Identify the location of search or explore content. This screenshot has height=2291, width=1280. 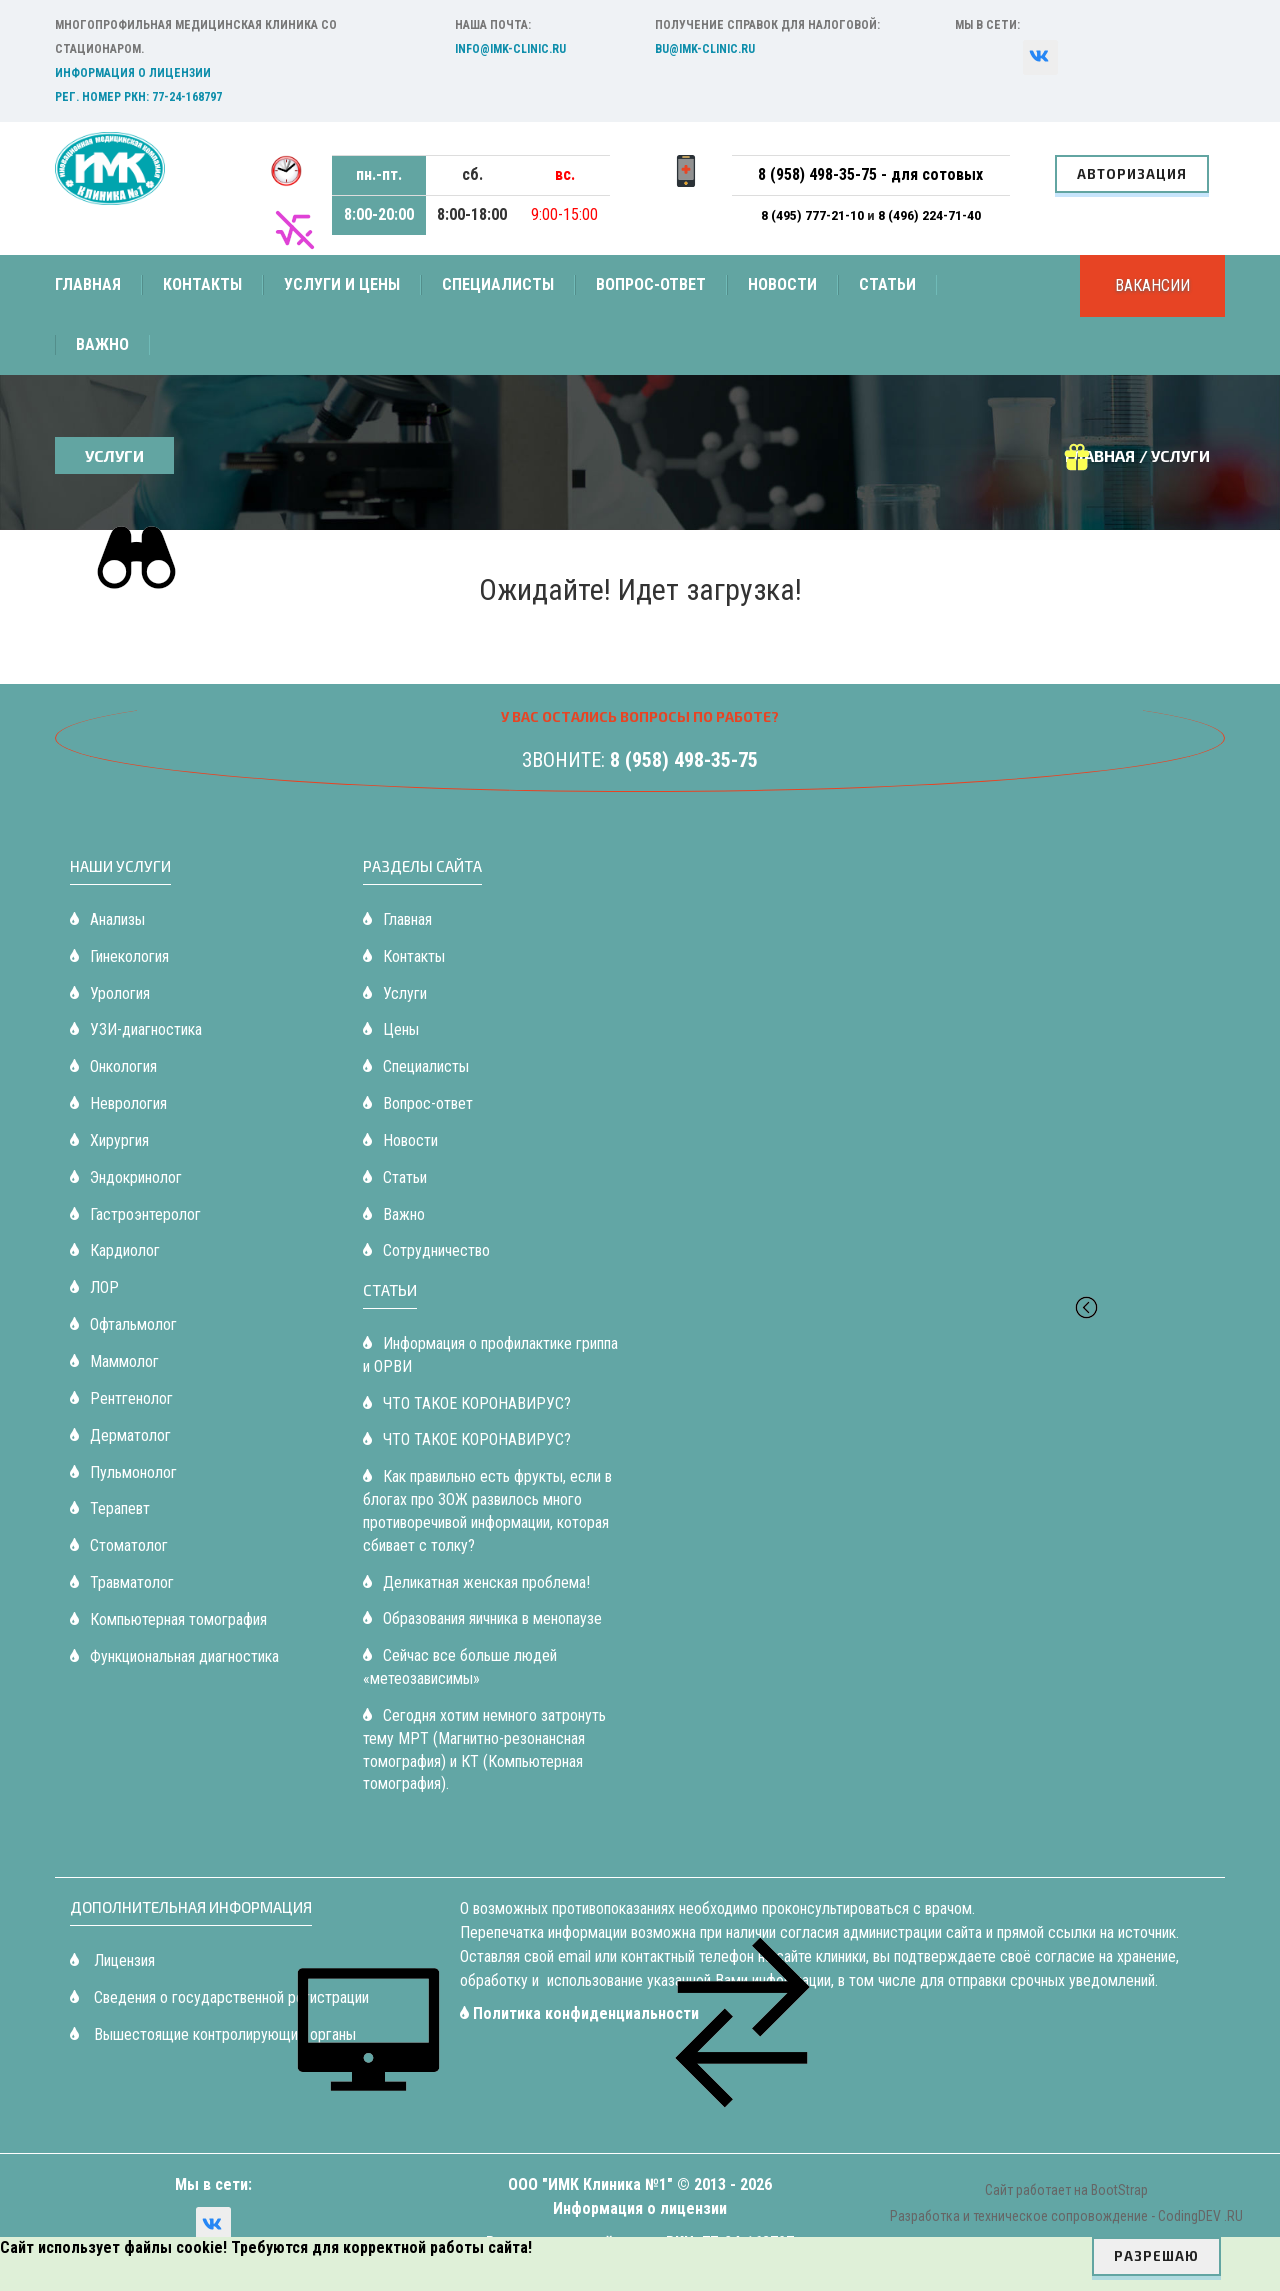
(136, 557).